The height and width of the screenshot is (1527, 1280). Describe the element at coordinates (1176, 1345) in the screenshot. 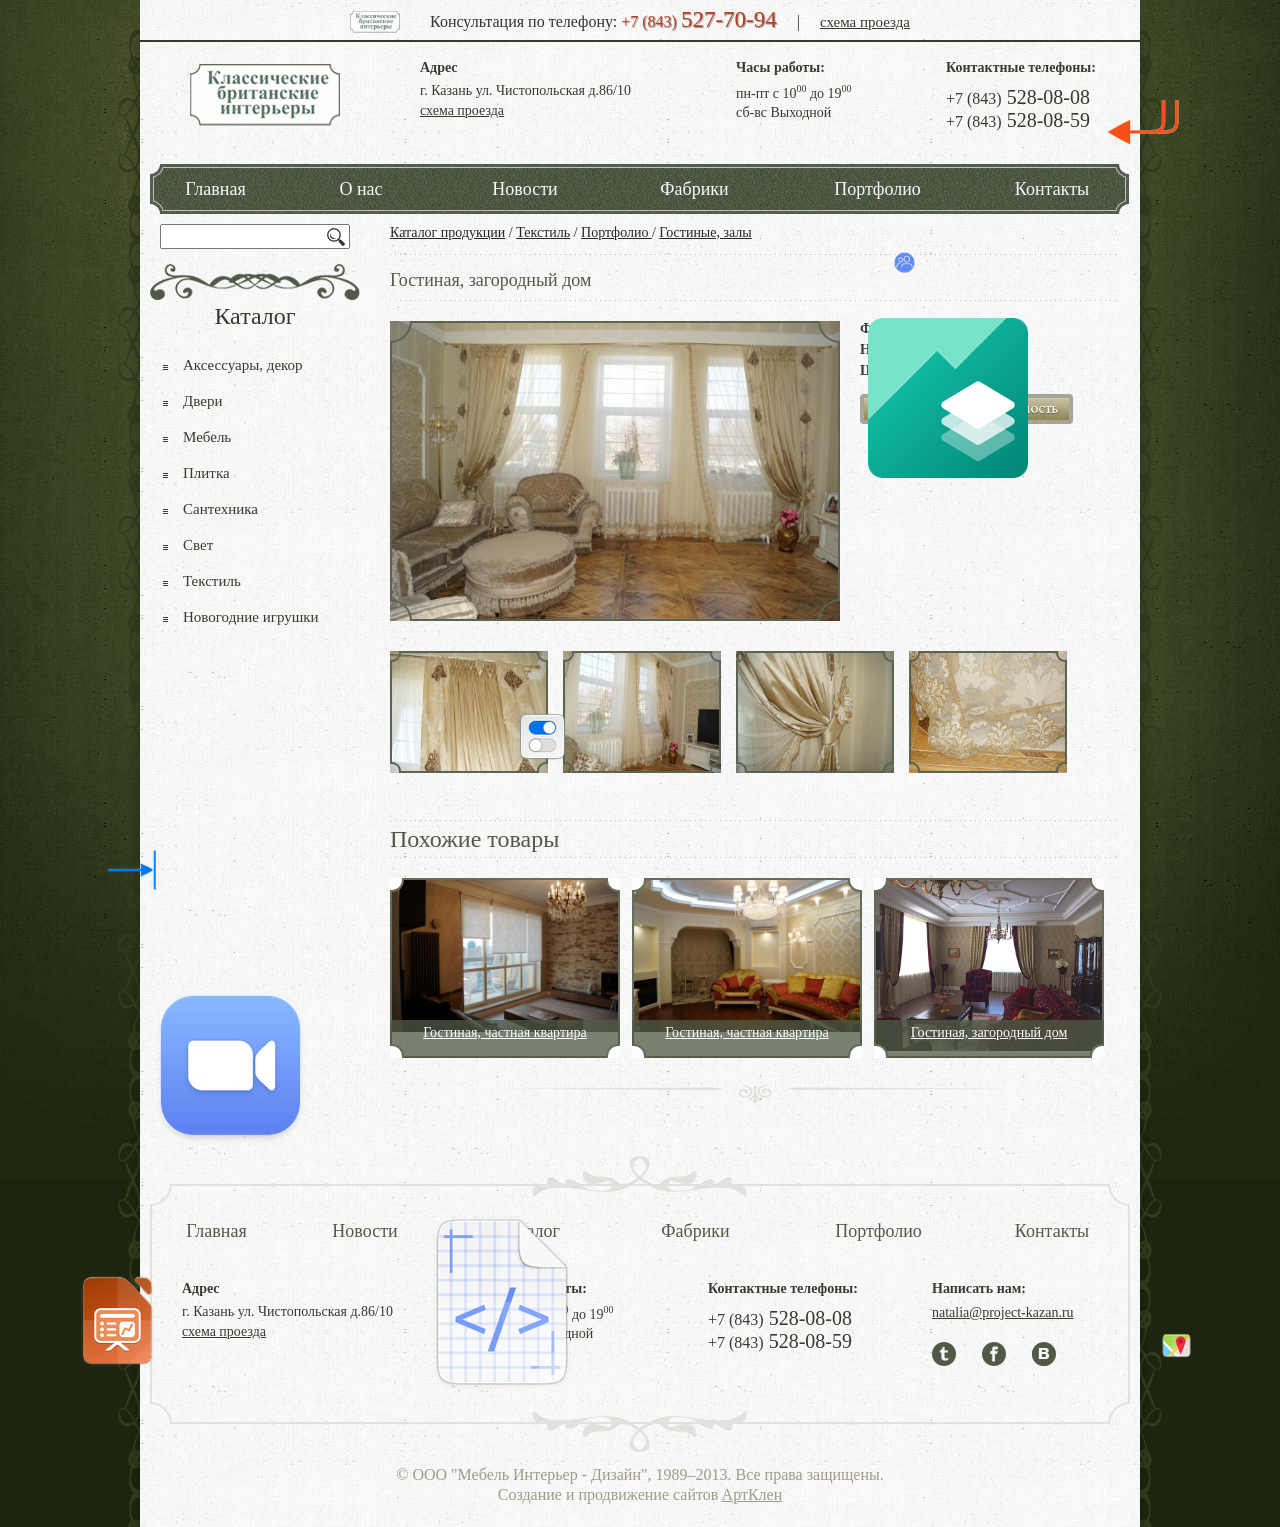

I see `open gnome maps application` at that location.